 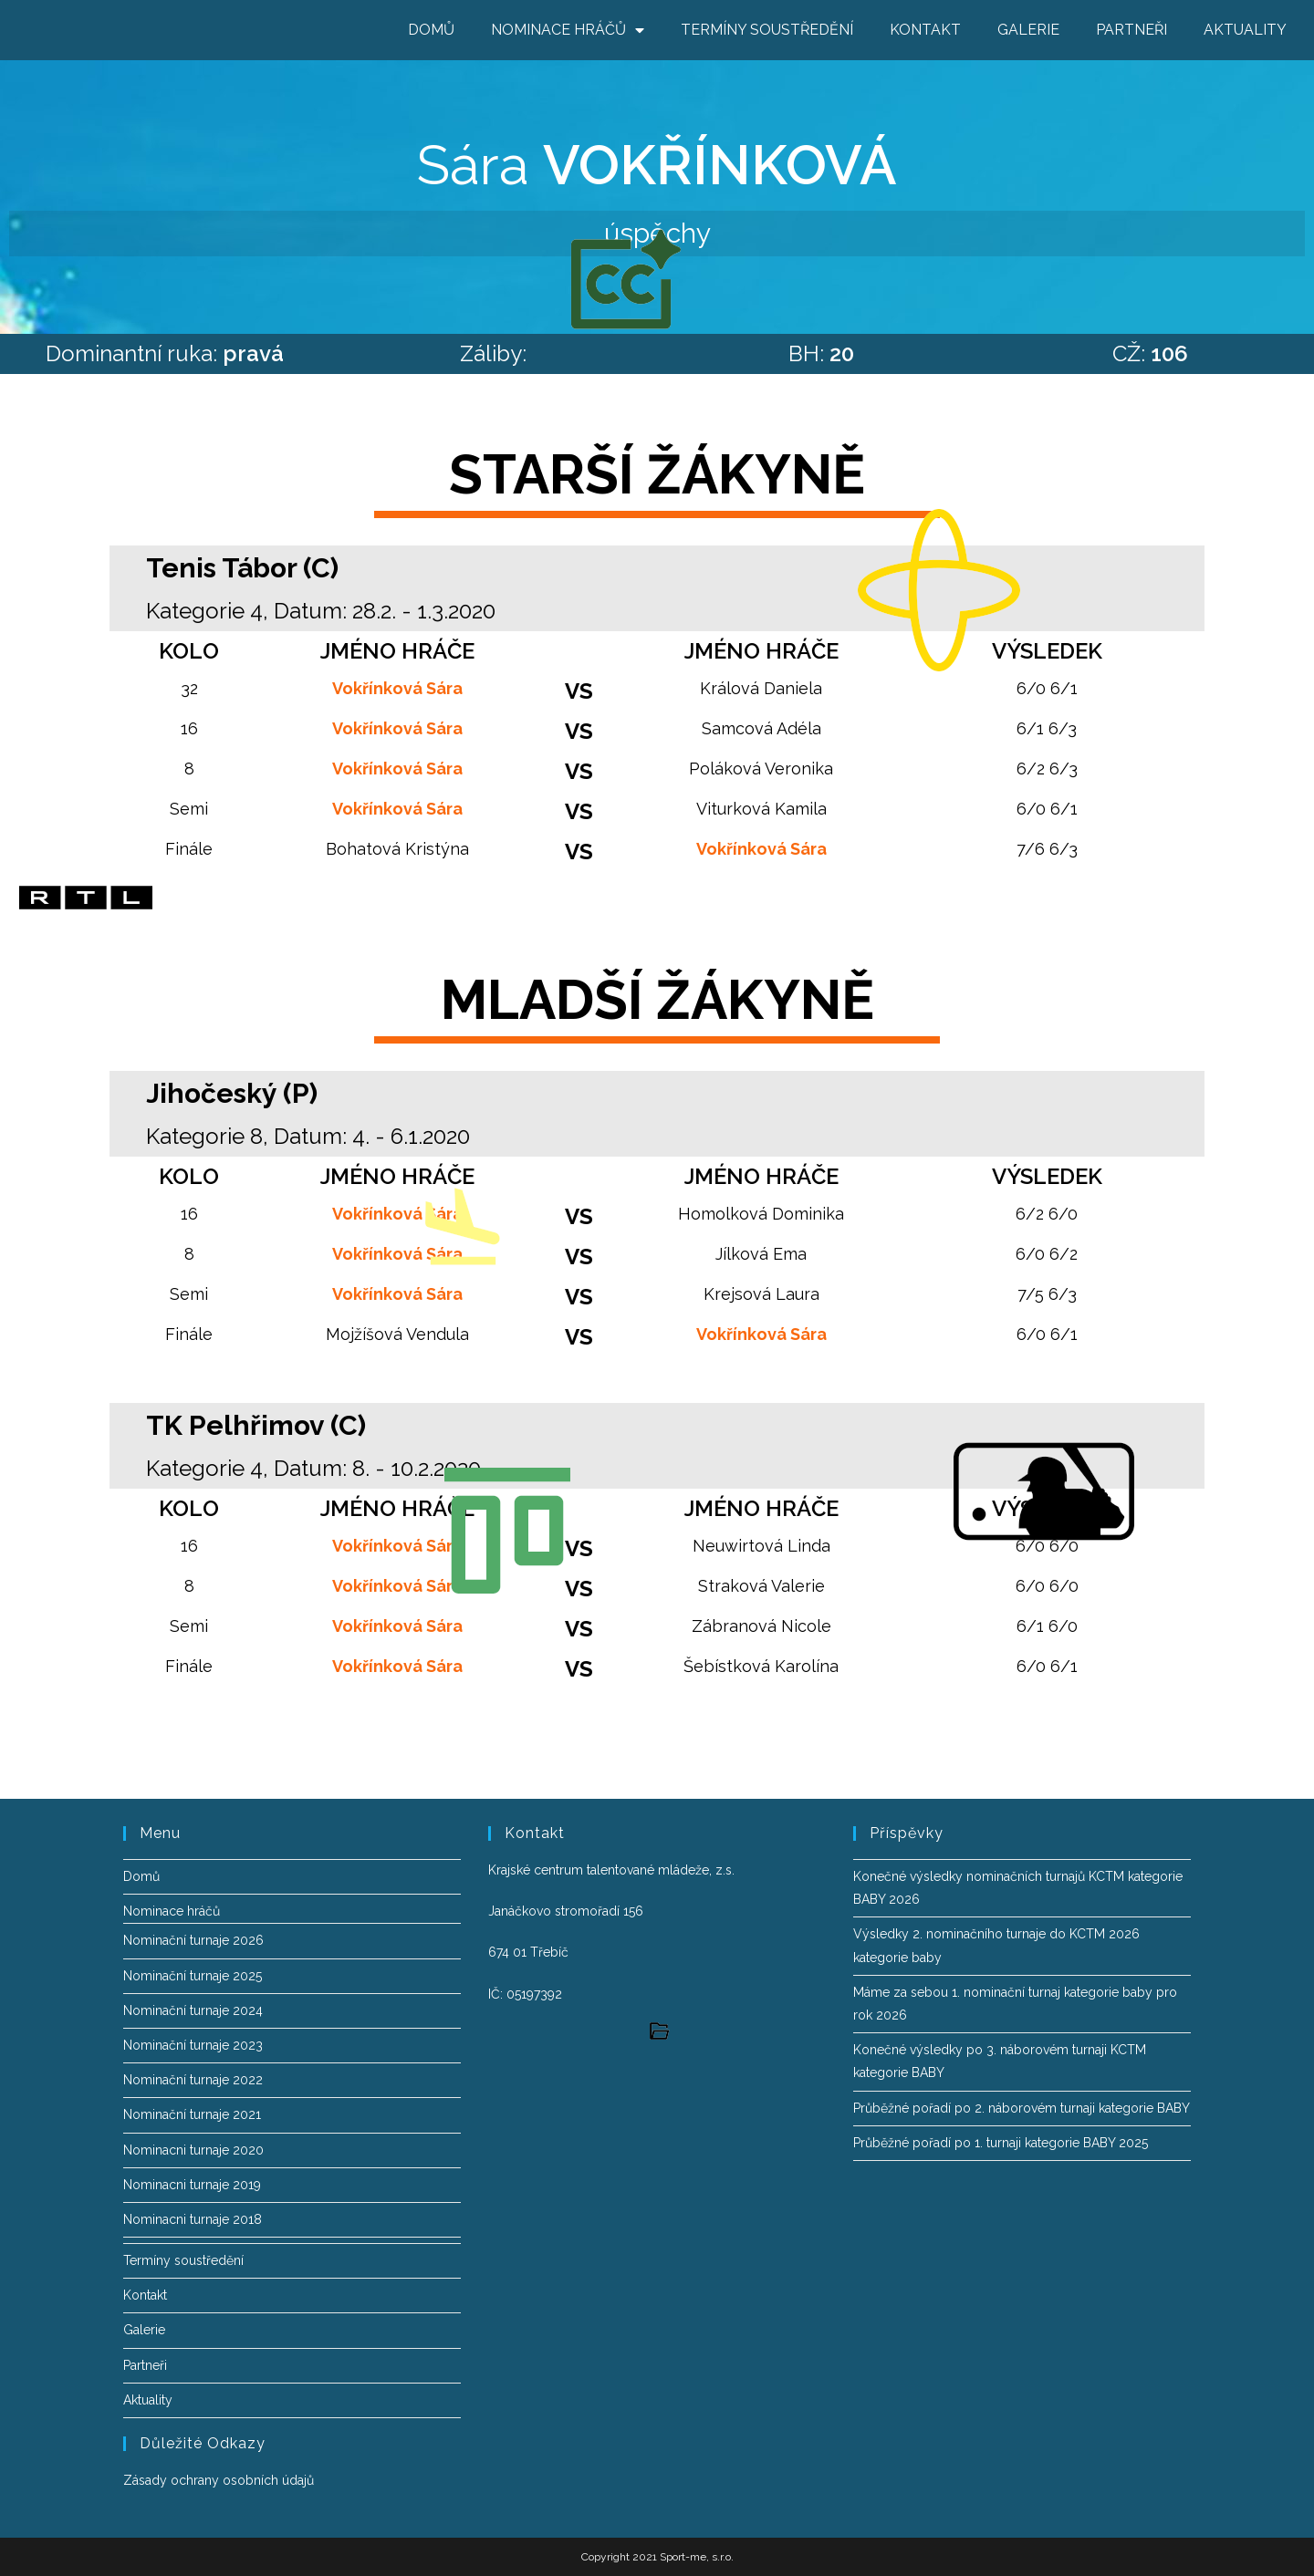 I want to click on RTL media company logo, so click(x=86, y=898).